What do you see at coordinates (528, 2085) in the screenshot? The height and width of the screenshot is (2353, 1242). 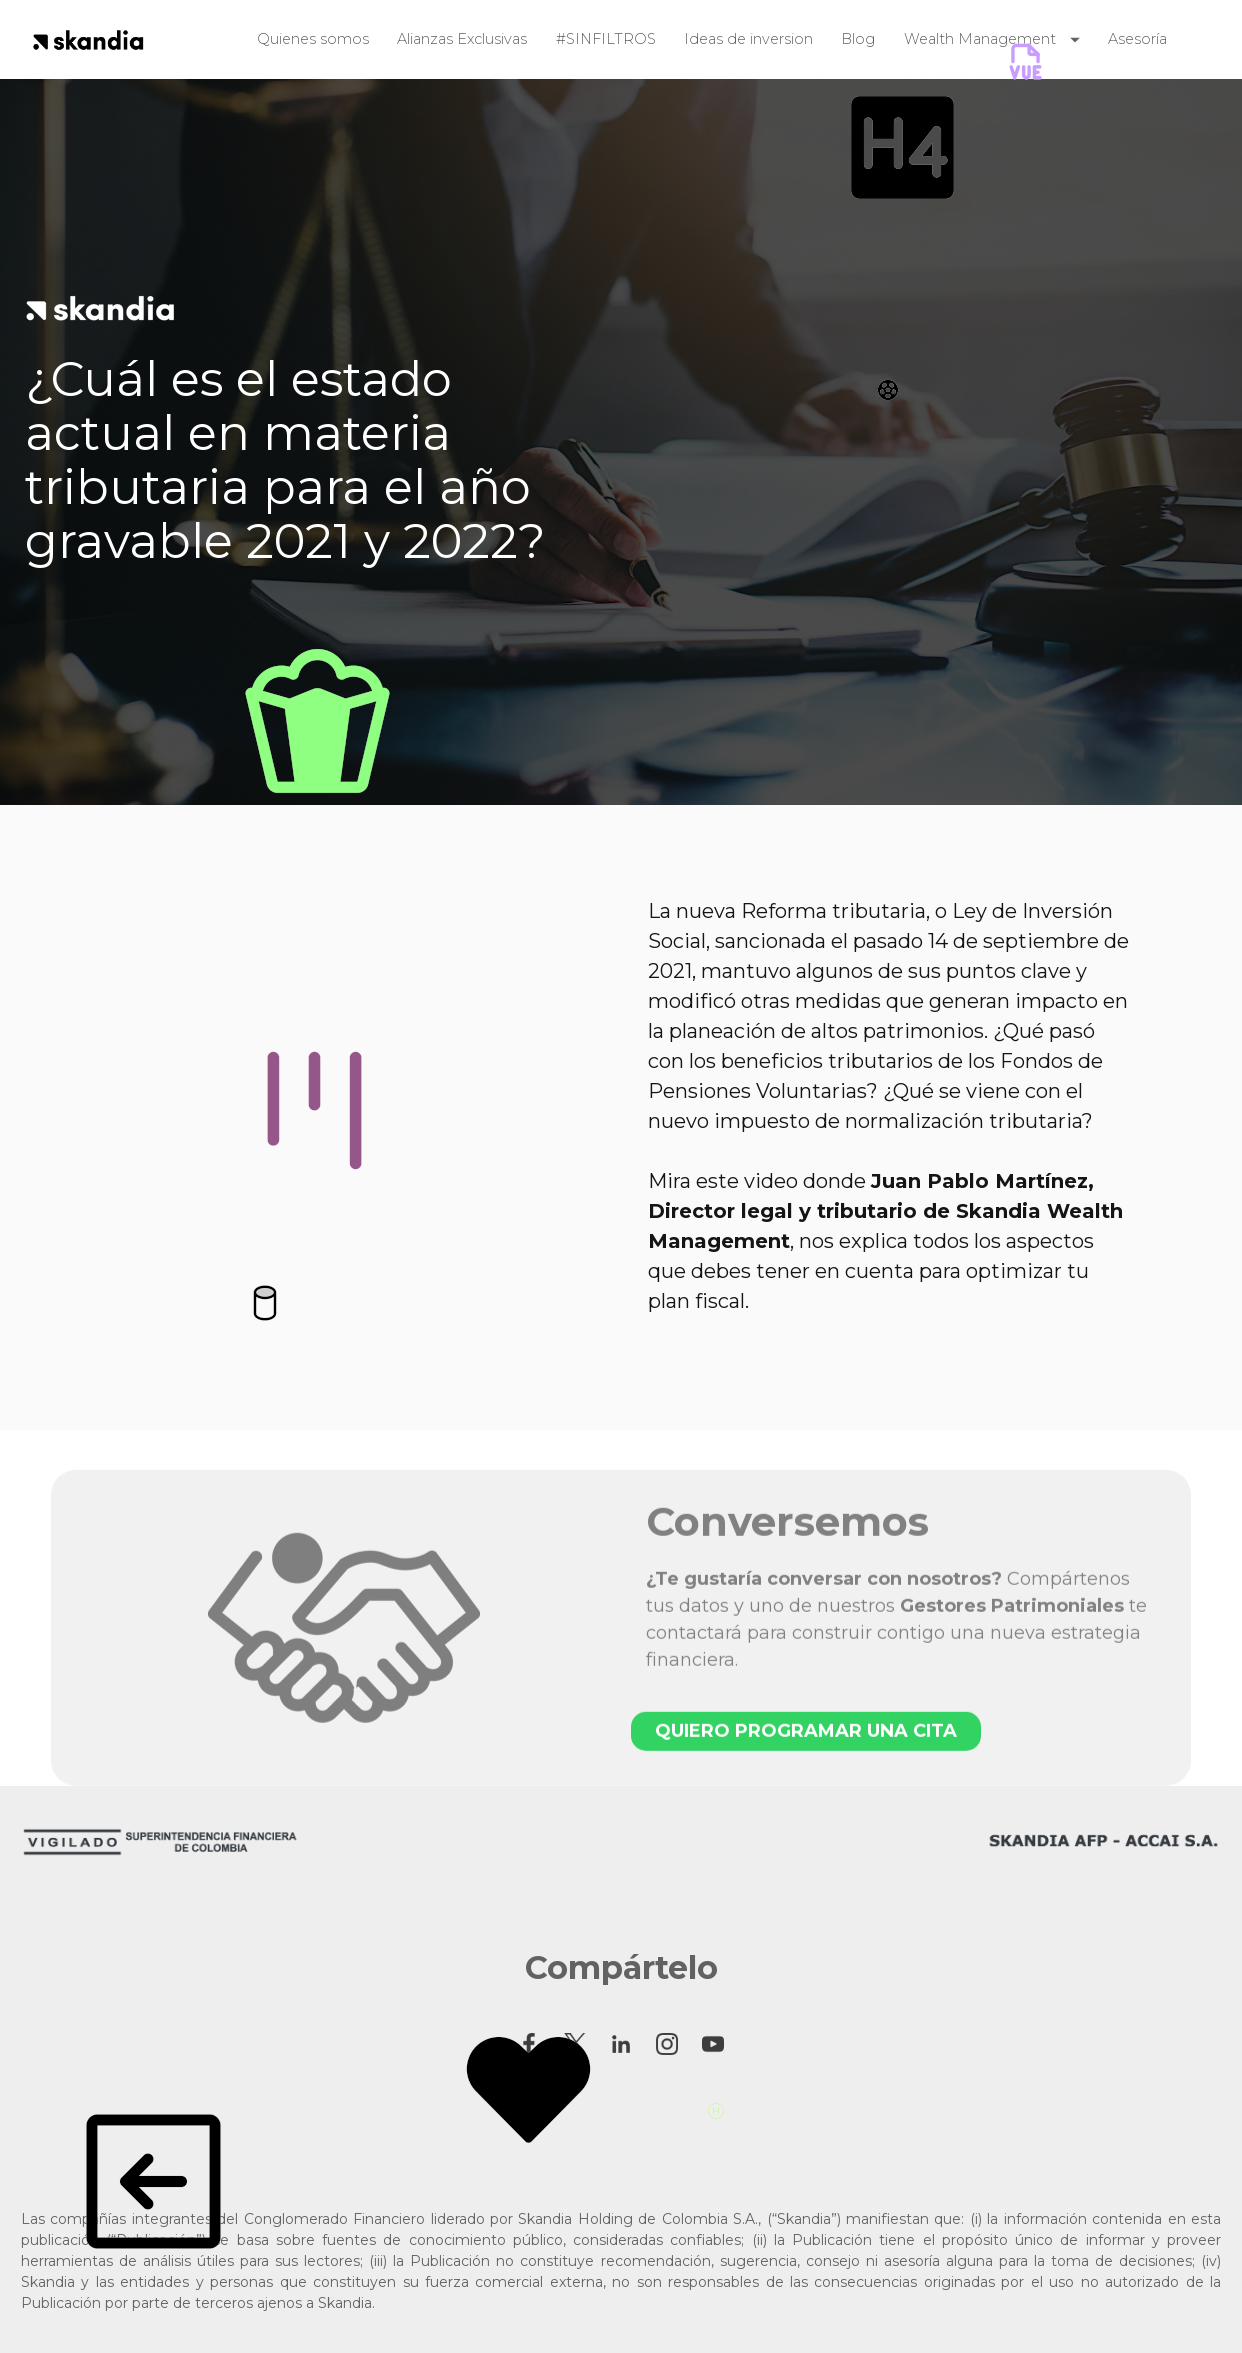 I see `add item to favorites` at bounding box center [528, 2085].